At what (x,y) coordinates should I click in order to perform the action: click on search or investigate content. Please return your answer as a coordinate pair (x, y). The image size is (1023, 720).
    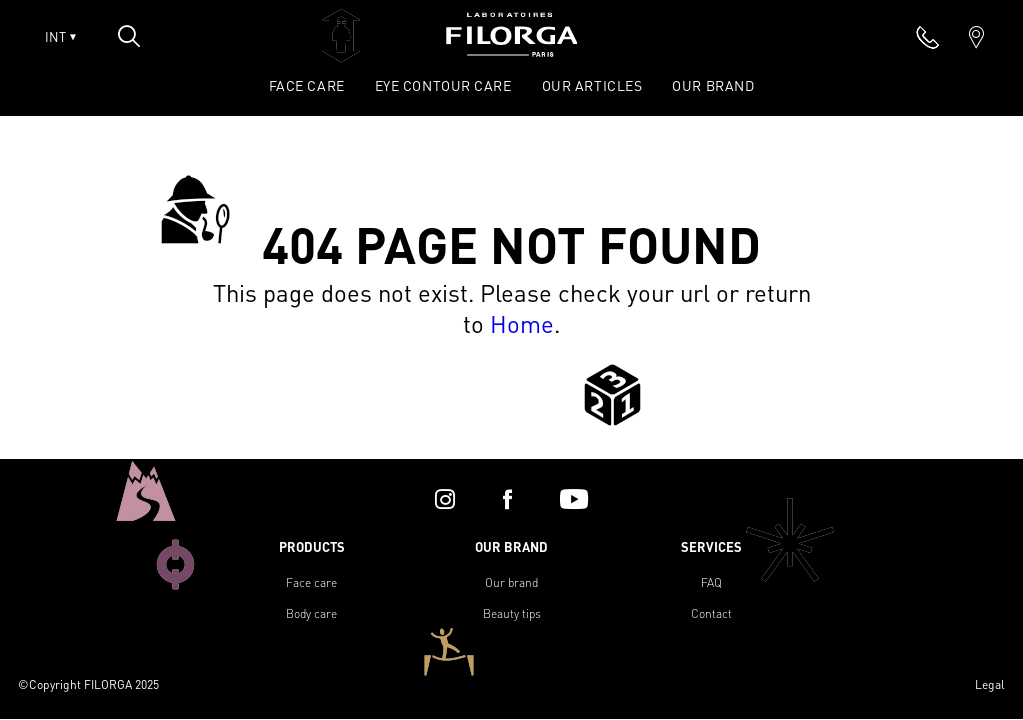
    Looking at the image, I should click on (196, 209).